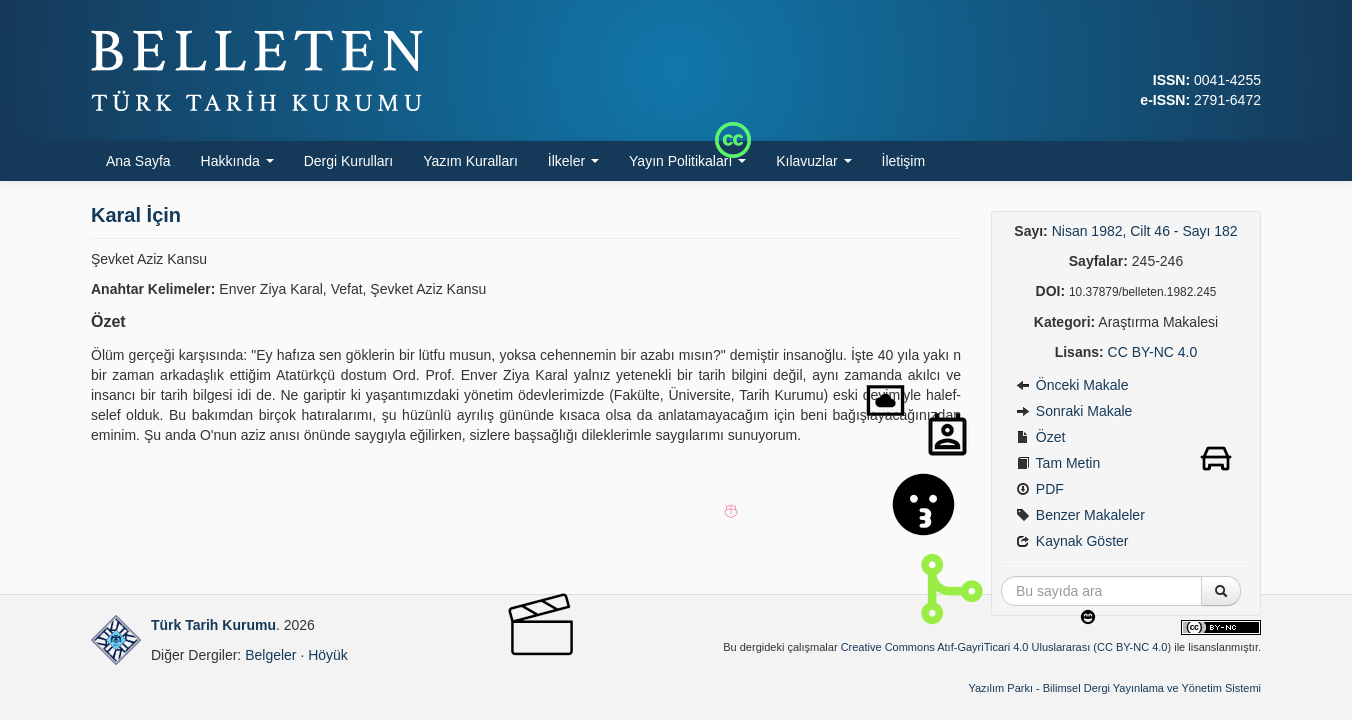  What do you see at coordinates (923, 504) in the screenshot?
I see `send a kiss or blowing kiss emoji reaction` at bounding box center [923, 504].